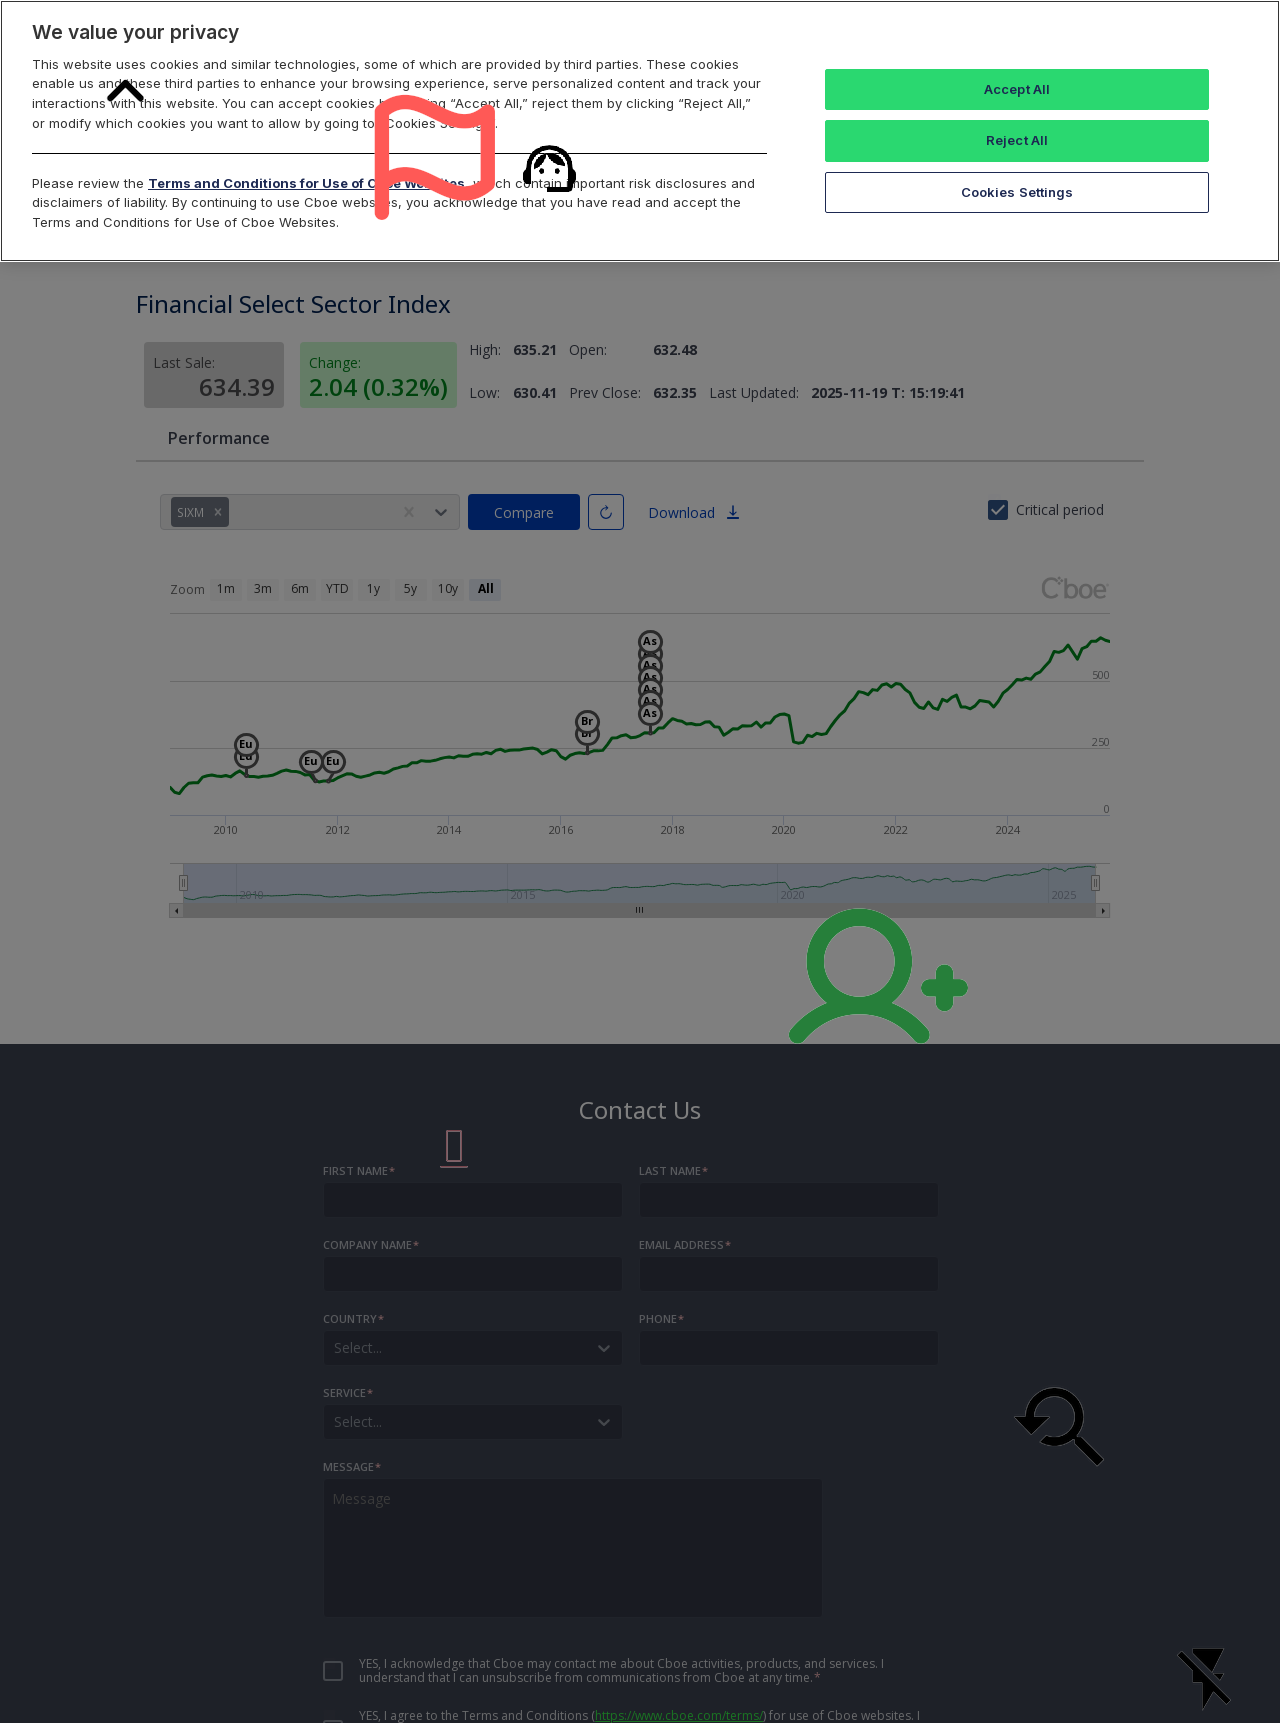 The height and width of the screenshot is (1723, 1280). I want to click on contact customer support, so click(549, 168).